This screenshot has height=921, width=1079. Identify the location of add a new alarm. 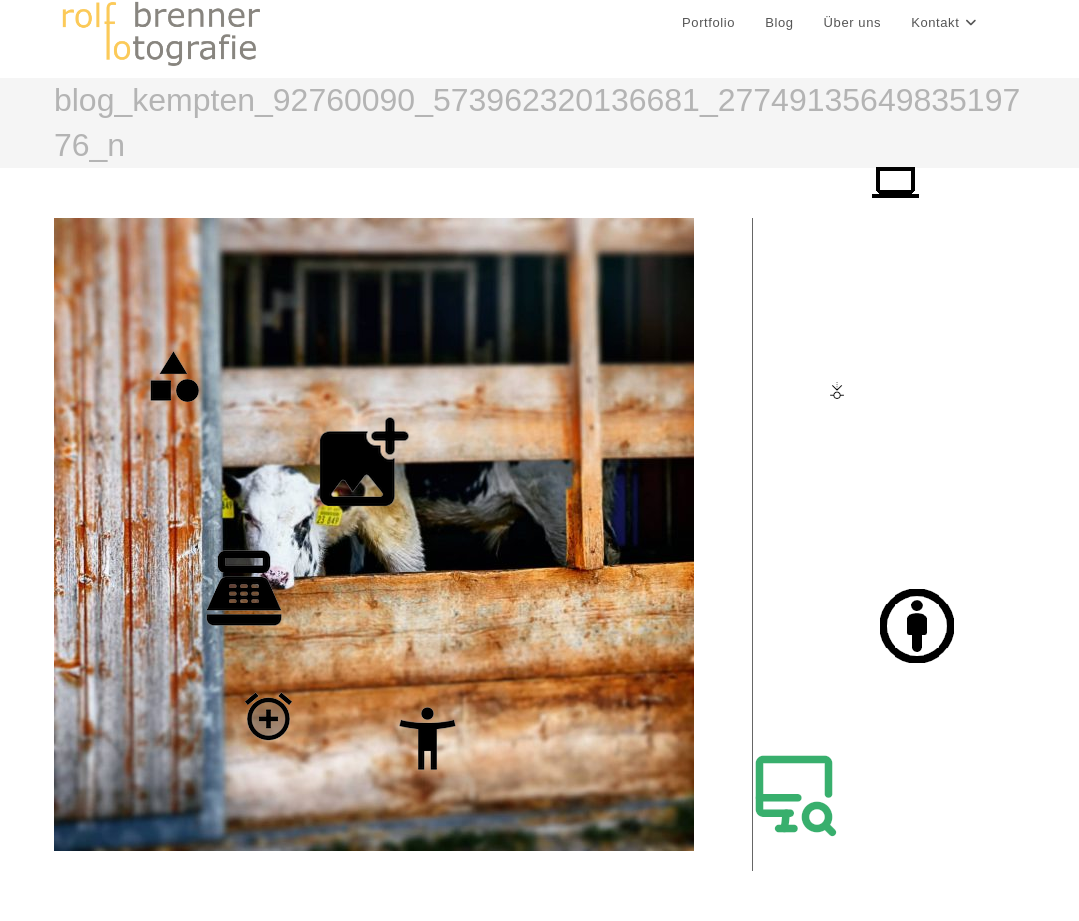
(268, 716).